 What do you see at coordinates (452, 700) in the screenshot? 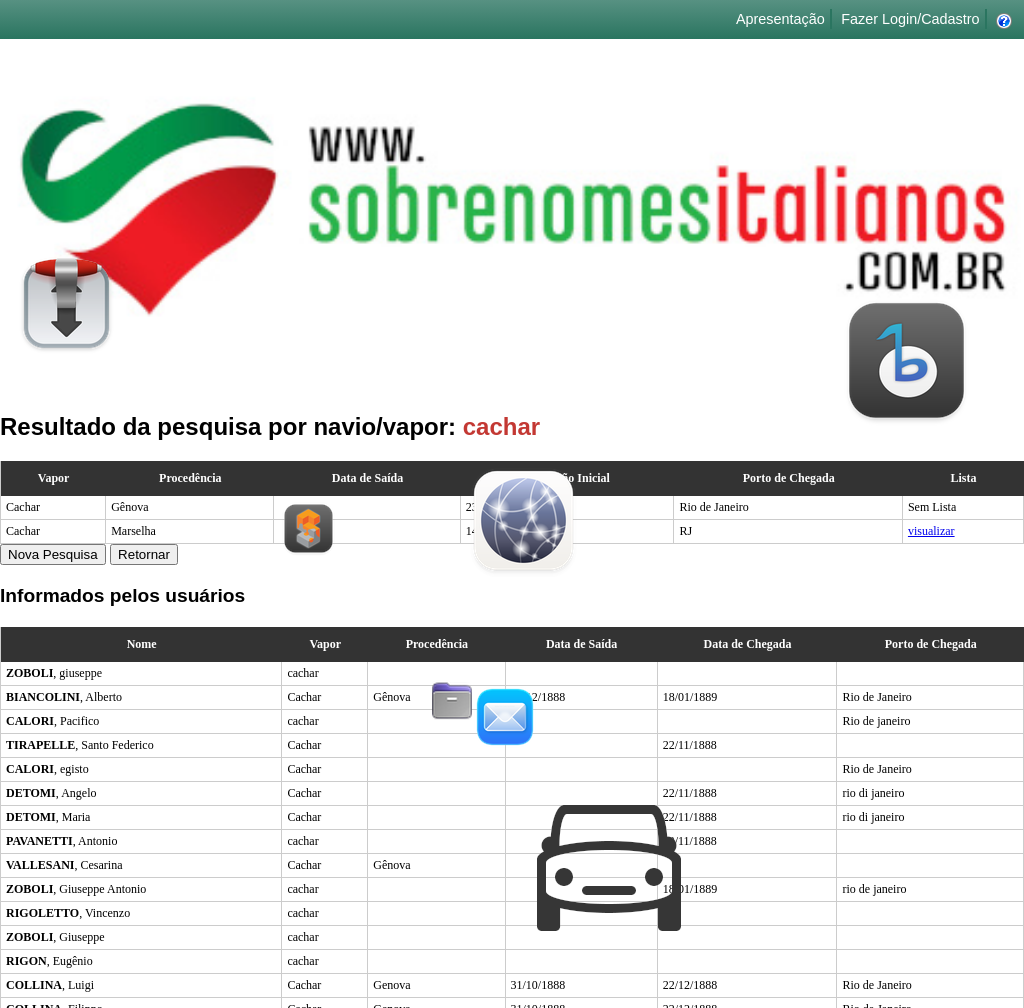
I see `open the file manager application` at bounding box center [452, 700].